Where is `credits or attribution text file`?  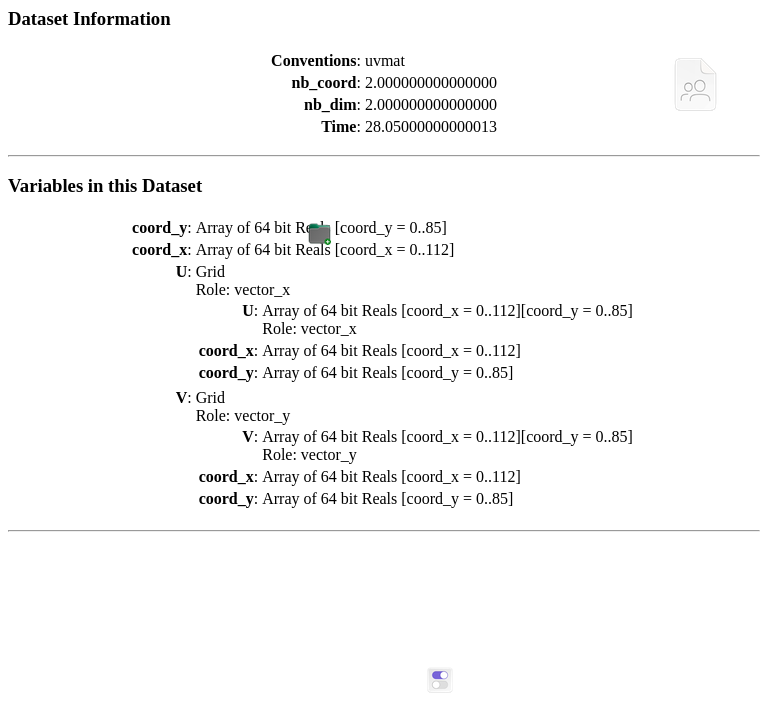
credits or attribution text file is located at coordinates (695, 84).